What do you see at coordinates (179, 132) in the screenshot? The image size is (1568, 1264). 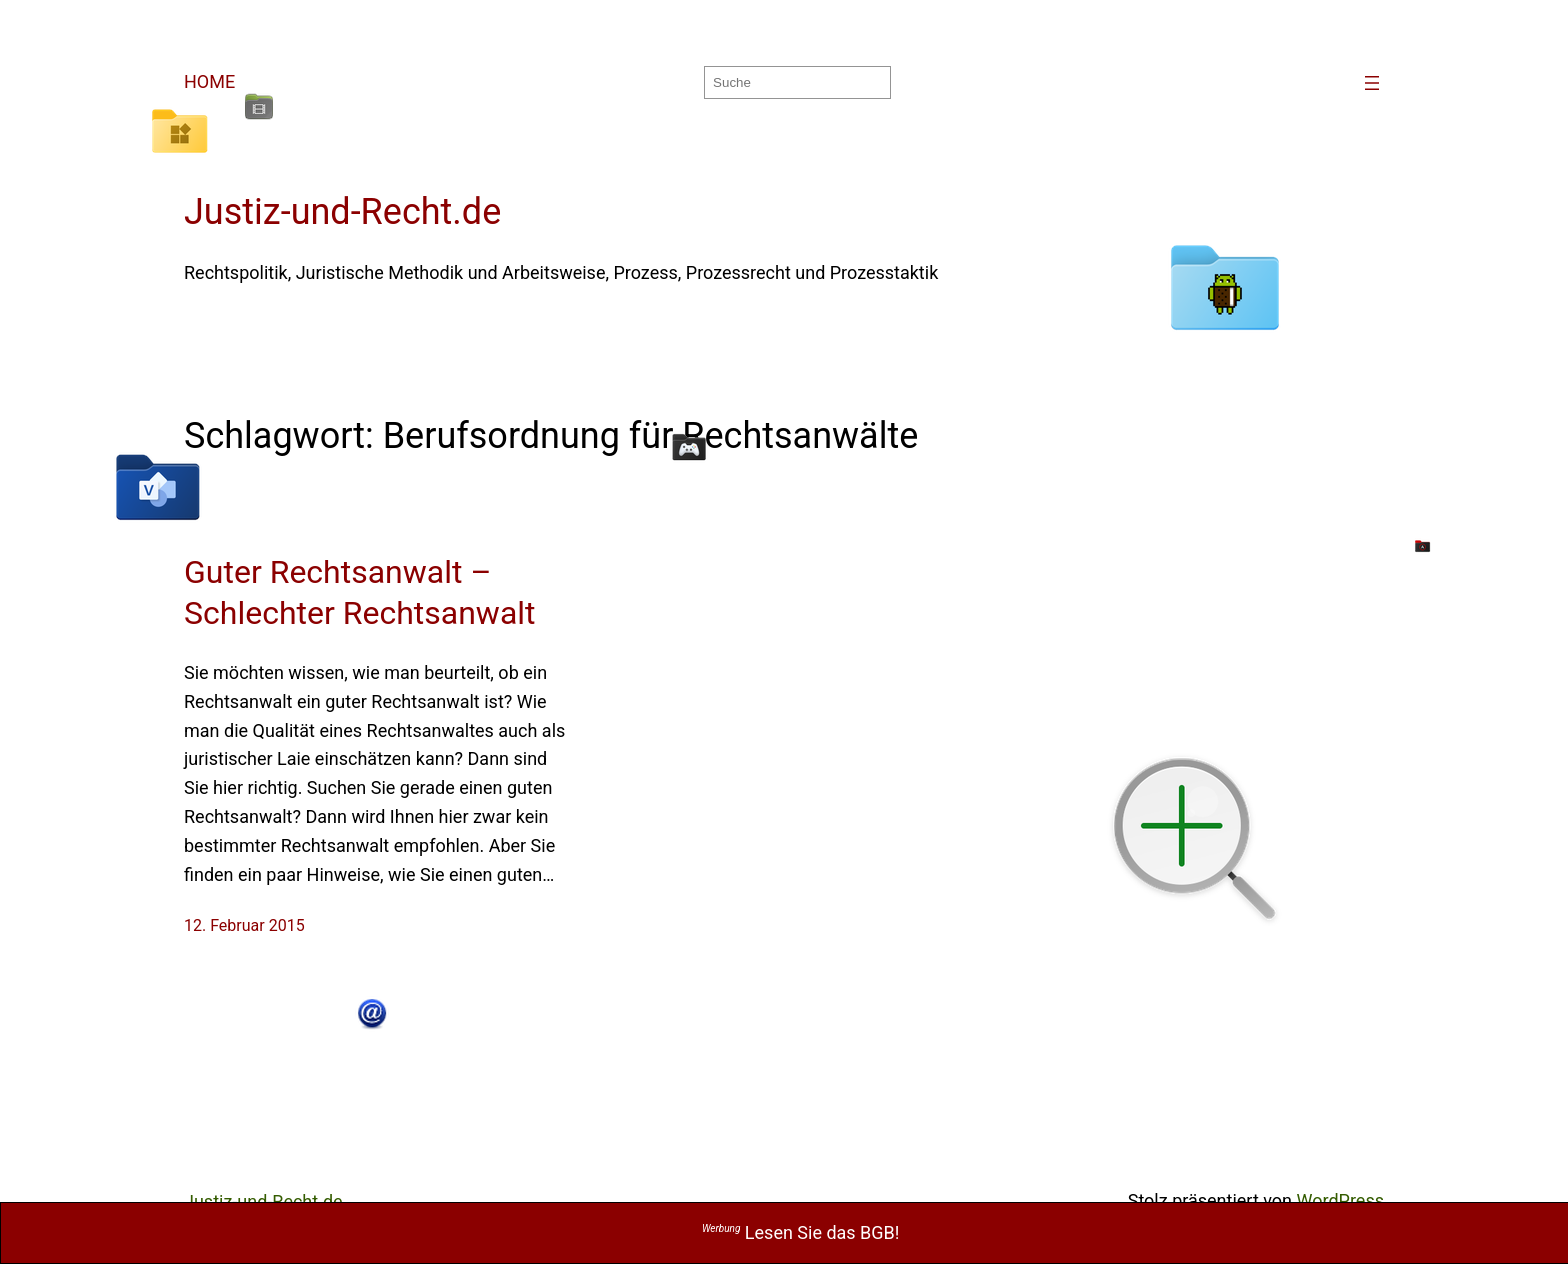 I see `open the apps folder` at bounding box center [179, 132].